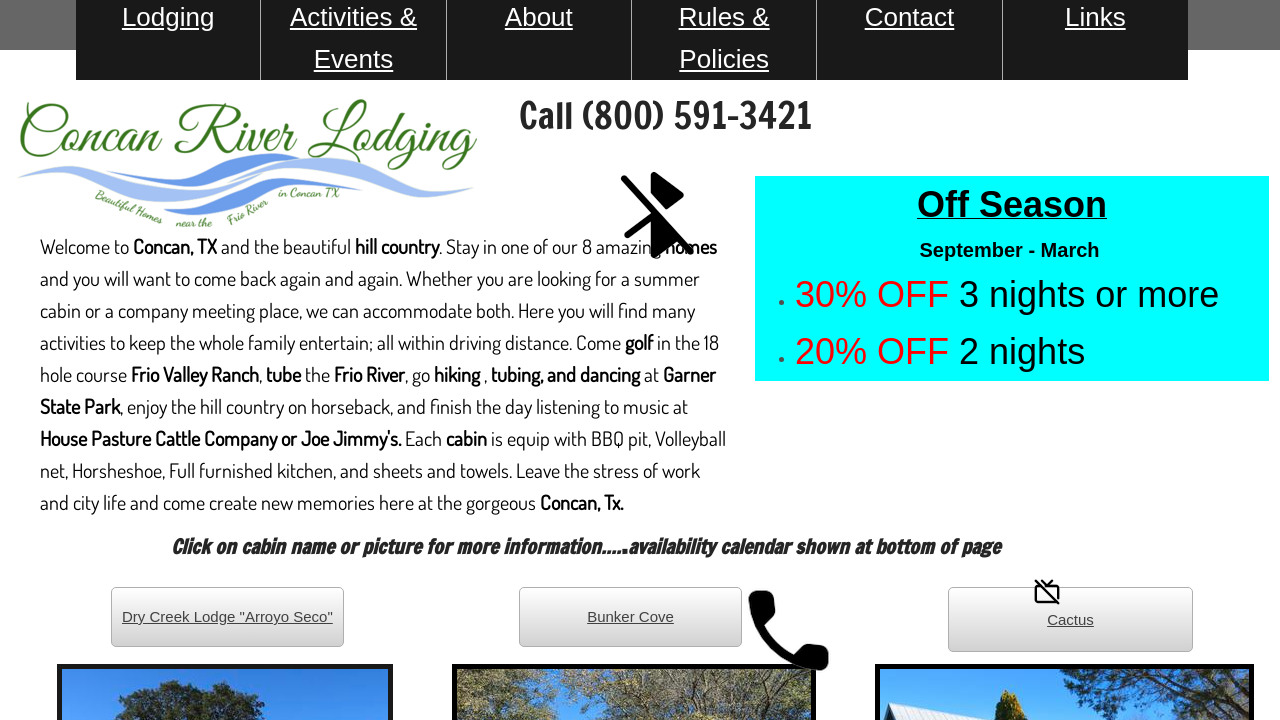 The image size is (1280, 720). I want to click on tv or display is currently off or disabled, so click(1047, 592).